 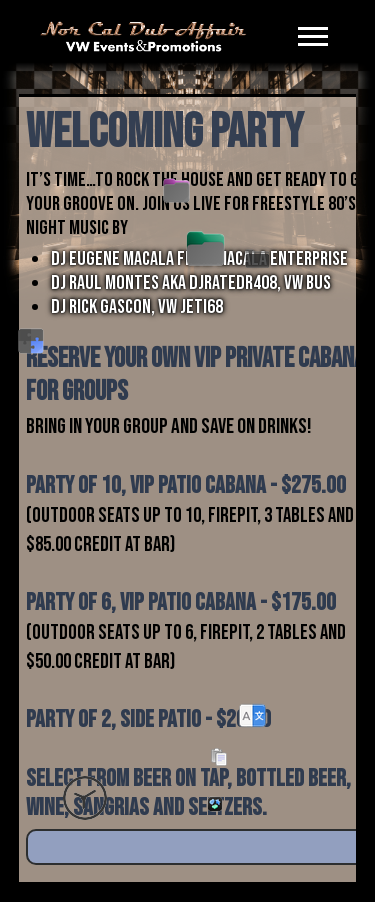 I want to click on open the clock app, so click(x=85, y=798).